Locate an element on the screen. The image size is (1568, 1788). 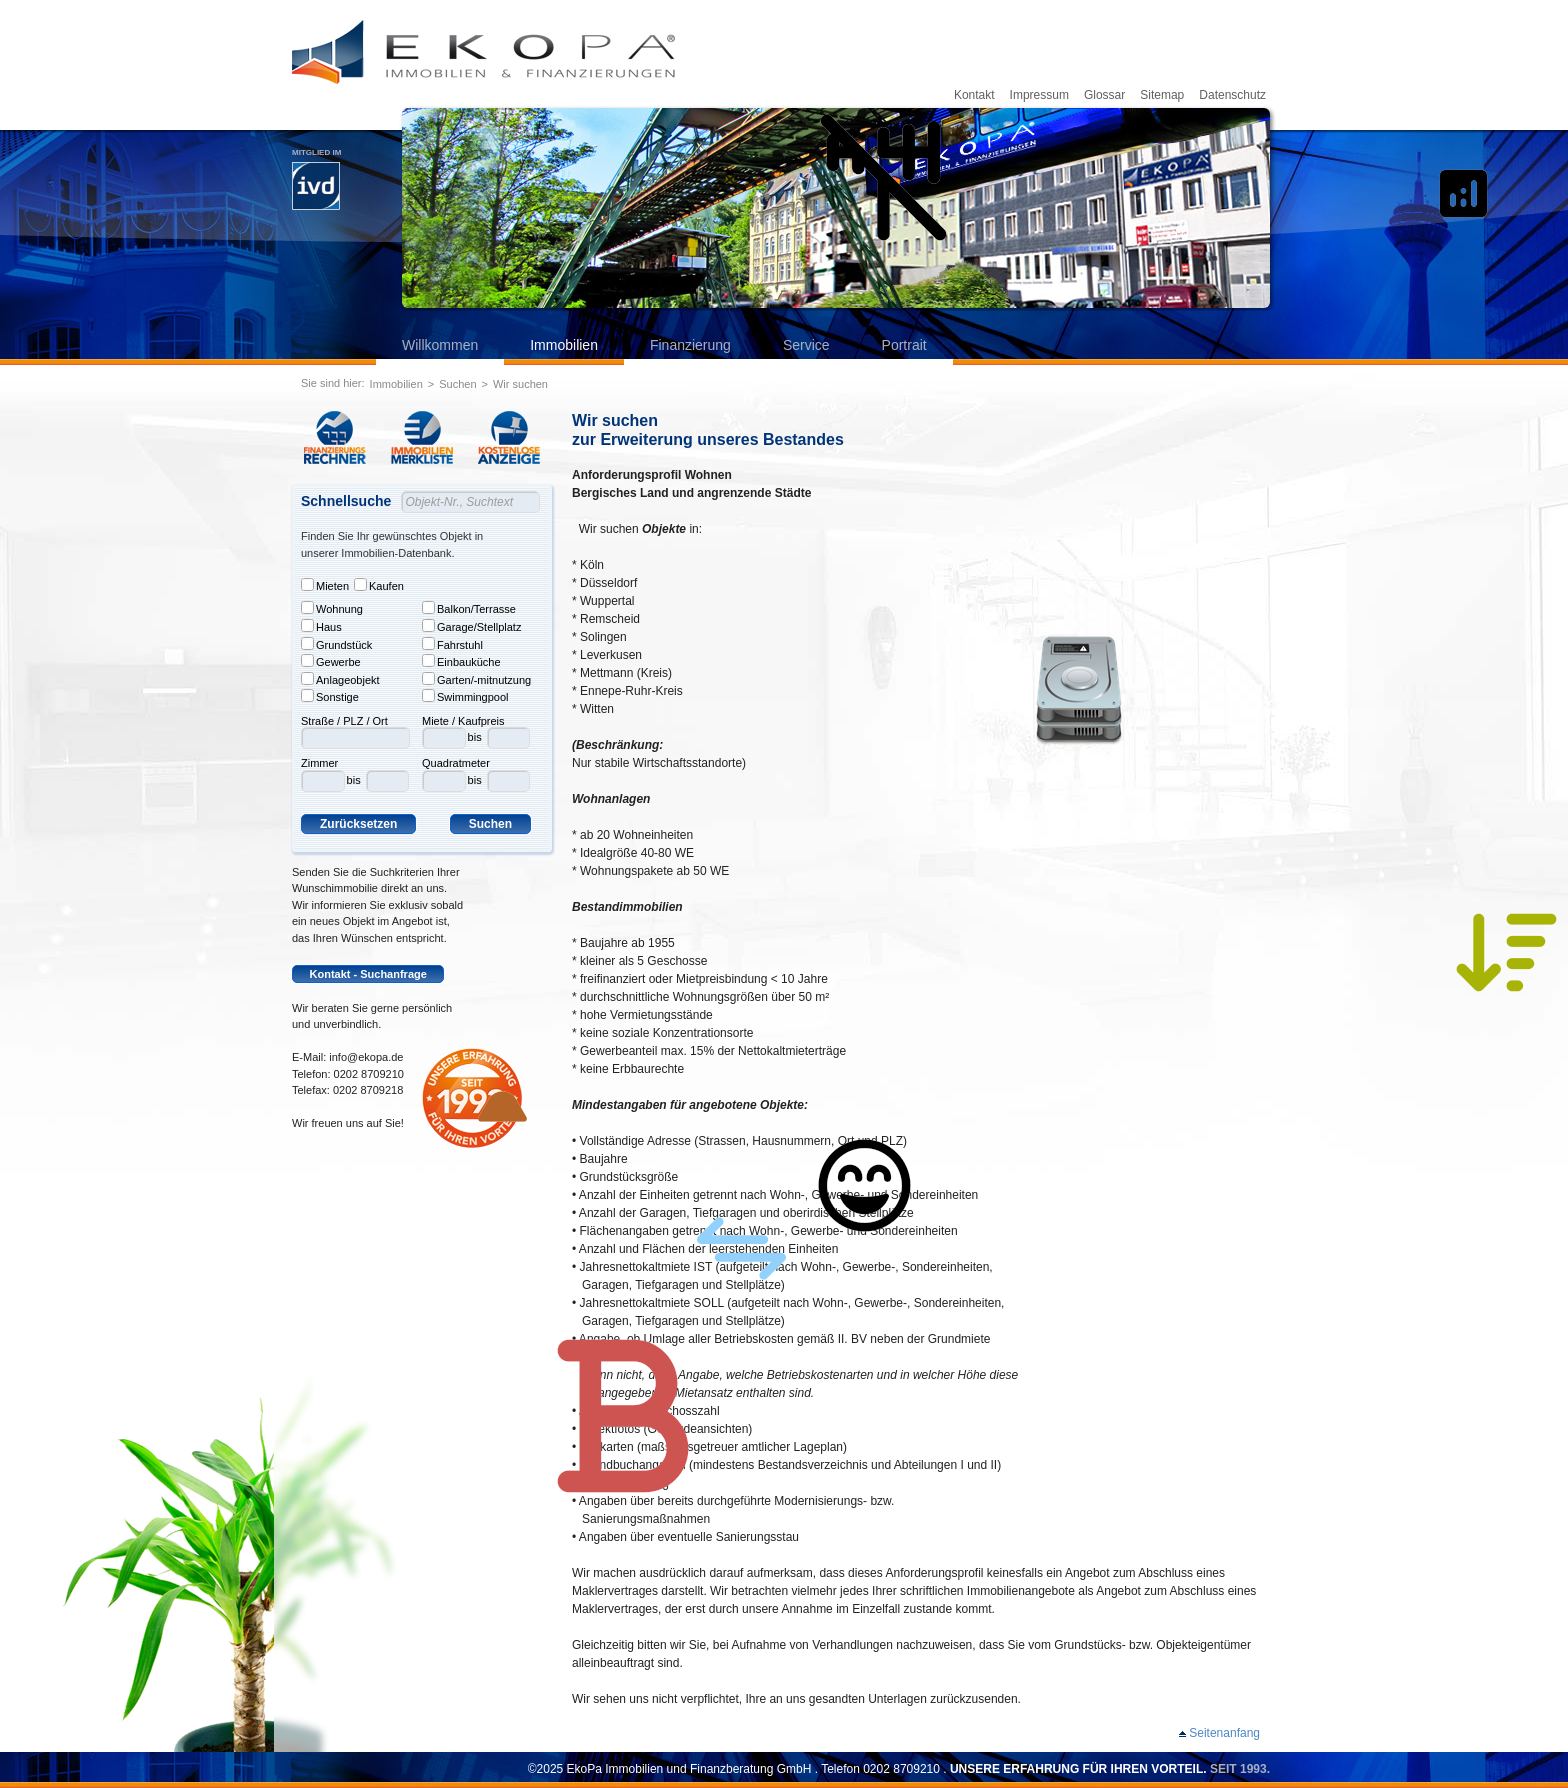
sort items from largest to smallest is located at coordinates (1506, 952).